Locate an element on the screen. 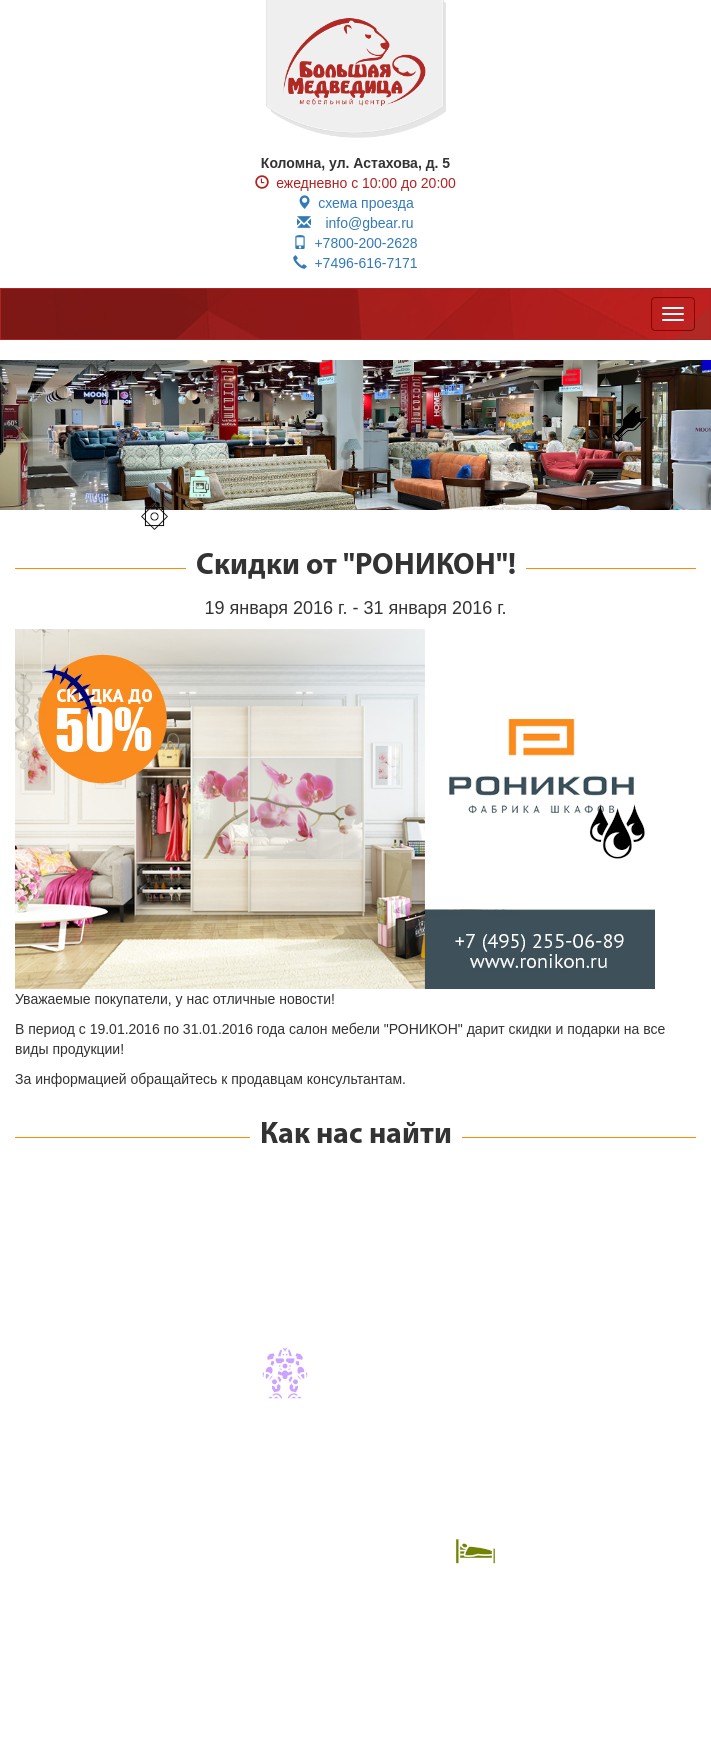 The width and height of the screenshot is (711, 1758). indicates damage or injury status in a game is located at coordinates (70, 693).